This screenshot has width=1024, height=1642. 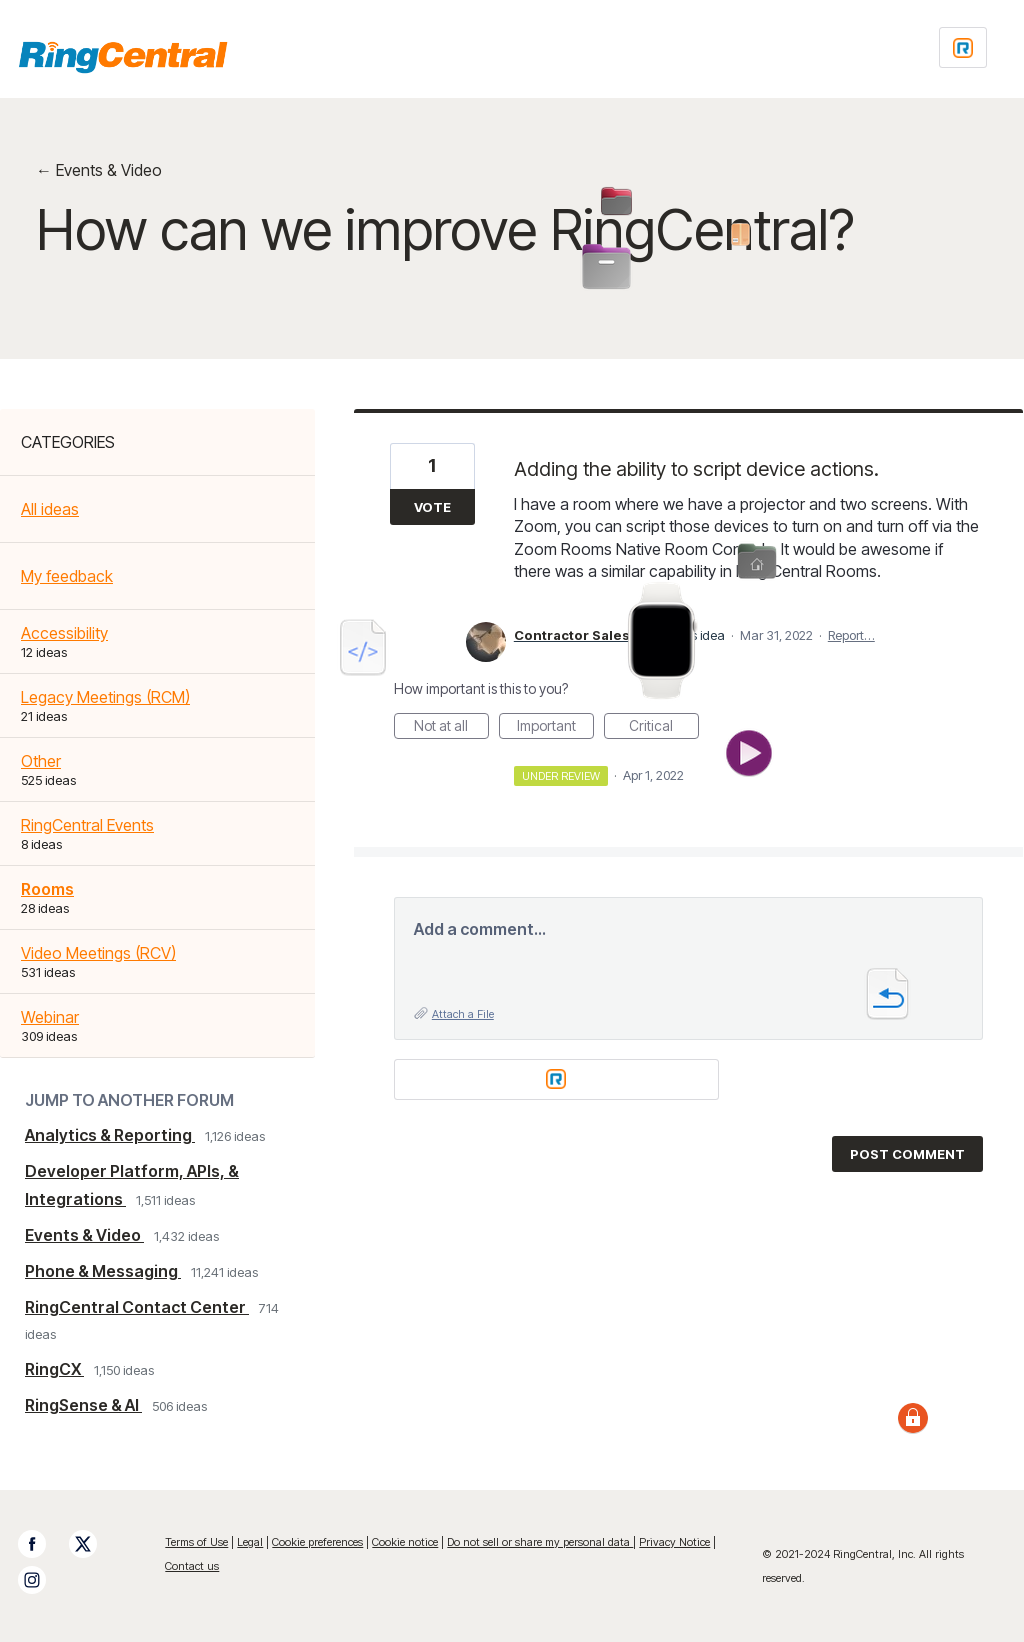 What do you see at coordinates (616, 200) in the screenshot?
I see `indicates an open or active folder` at bounding box center [616, 200].